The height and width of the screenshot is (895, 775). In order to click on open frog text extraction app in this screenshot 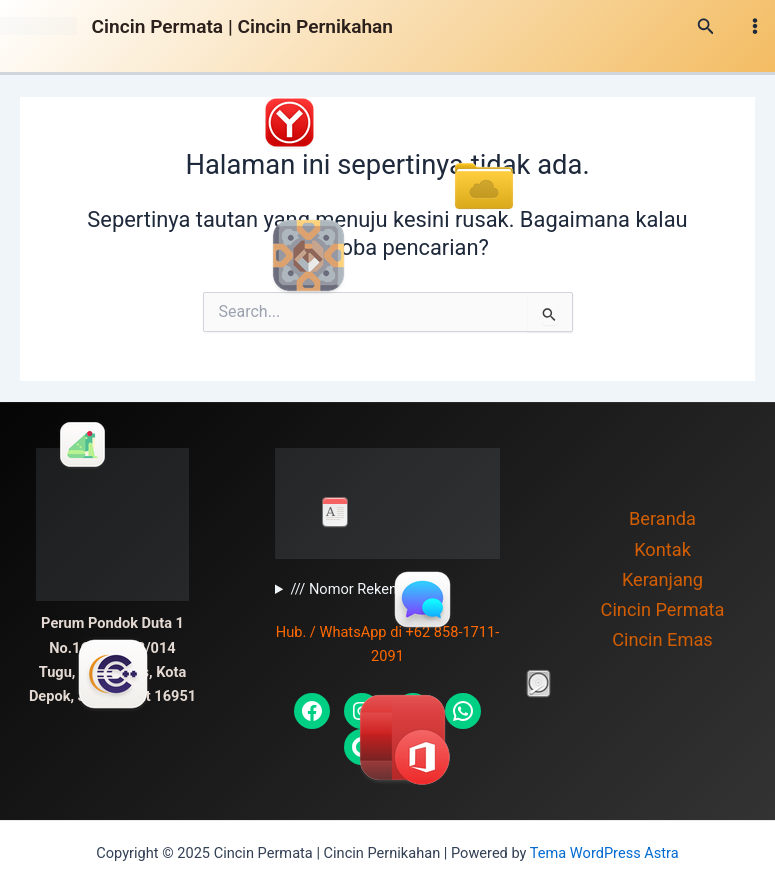, I will do `click(82, 444)`.